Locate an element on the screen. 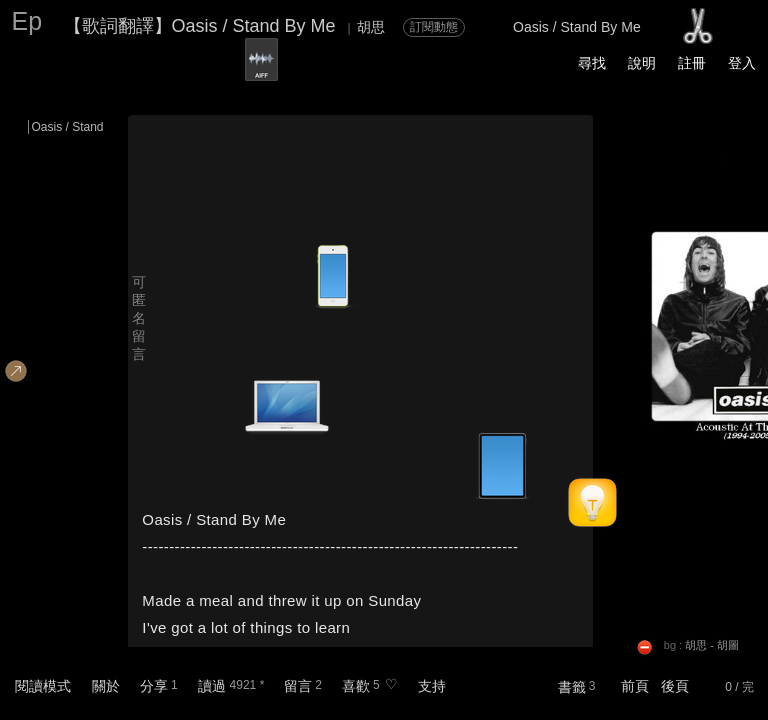 Image resolution: width=768 pixels, height=720 pixels. iPad Air device icon is located at coordinates (502, 466).